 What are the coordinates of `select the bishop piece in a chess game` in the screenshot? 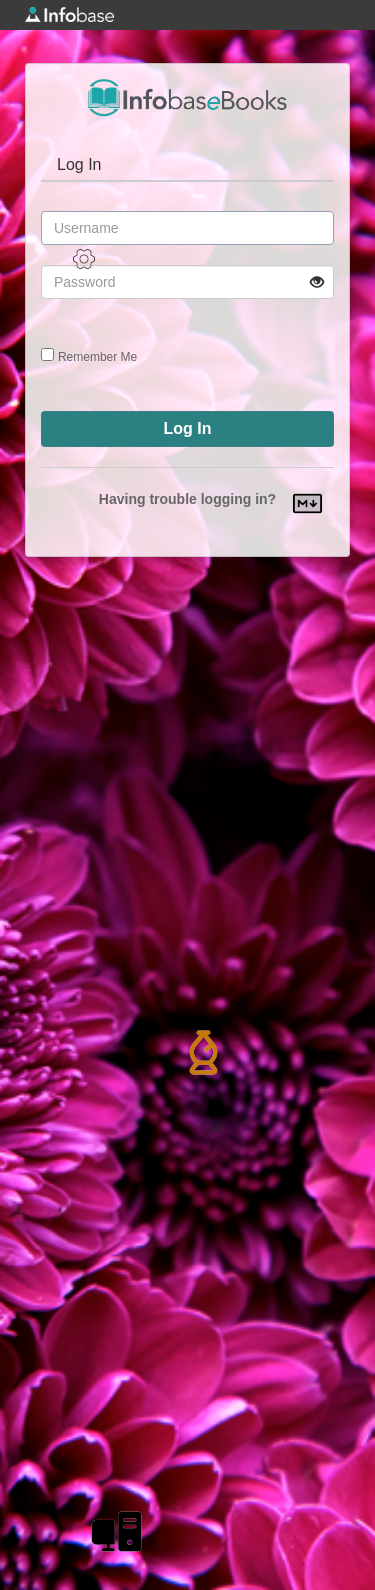 It's located at (203, 1052).